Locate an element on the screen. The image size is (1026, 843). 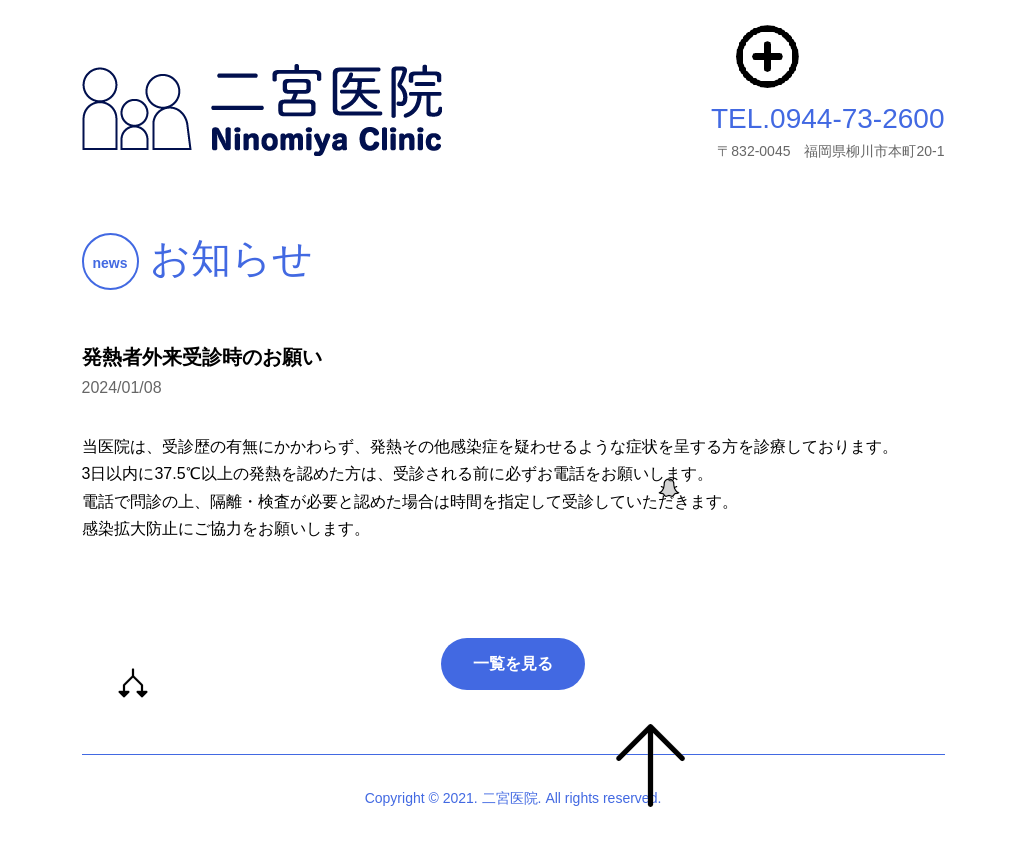
open snapchat app is located at coordinates (669, 488).